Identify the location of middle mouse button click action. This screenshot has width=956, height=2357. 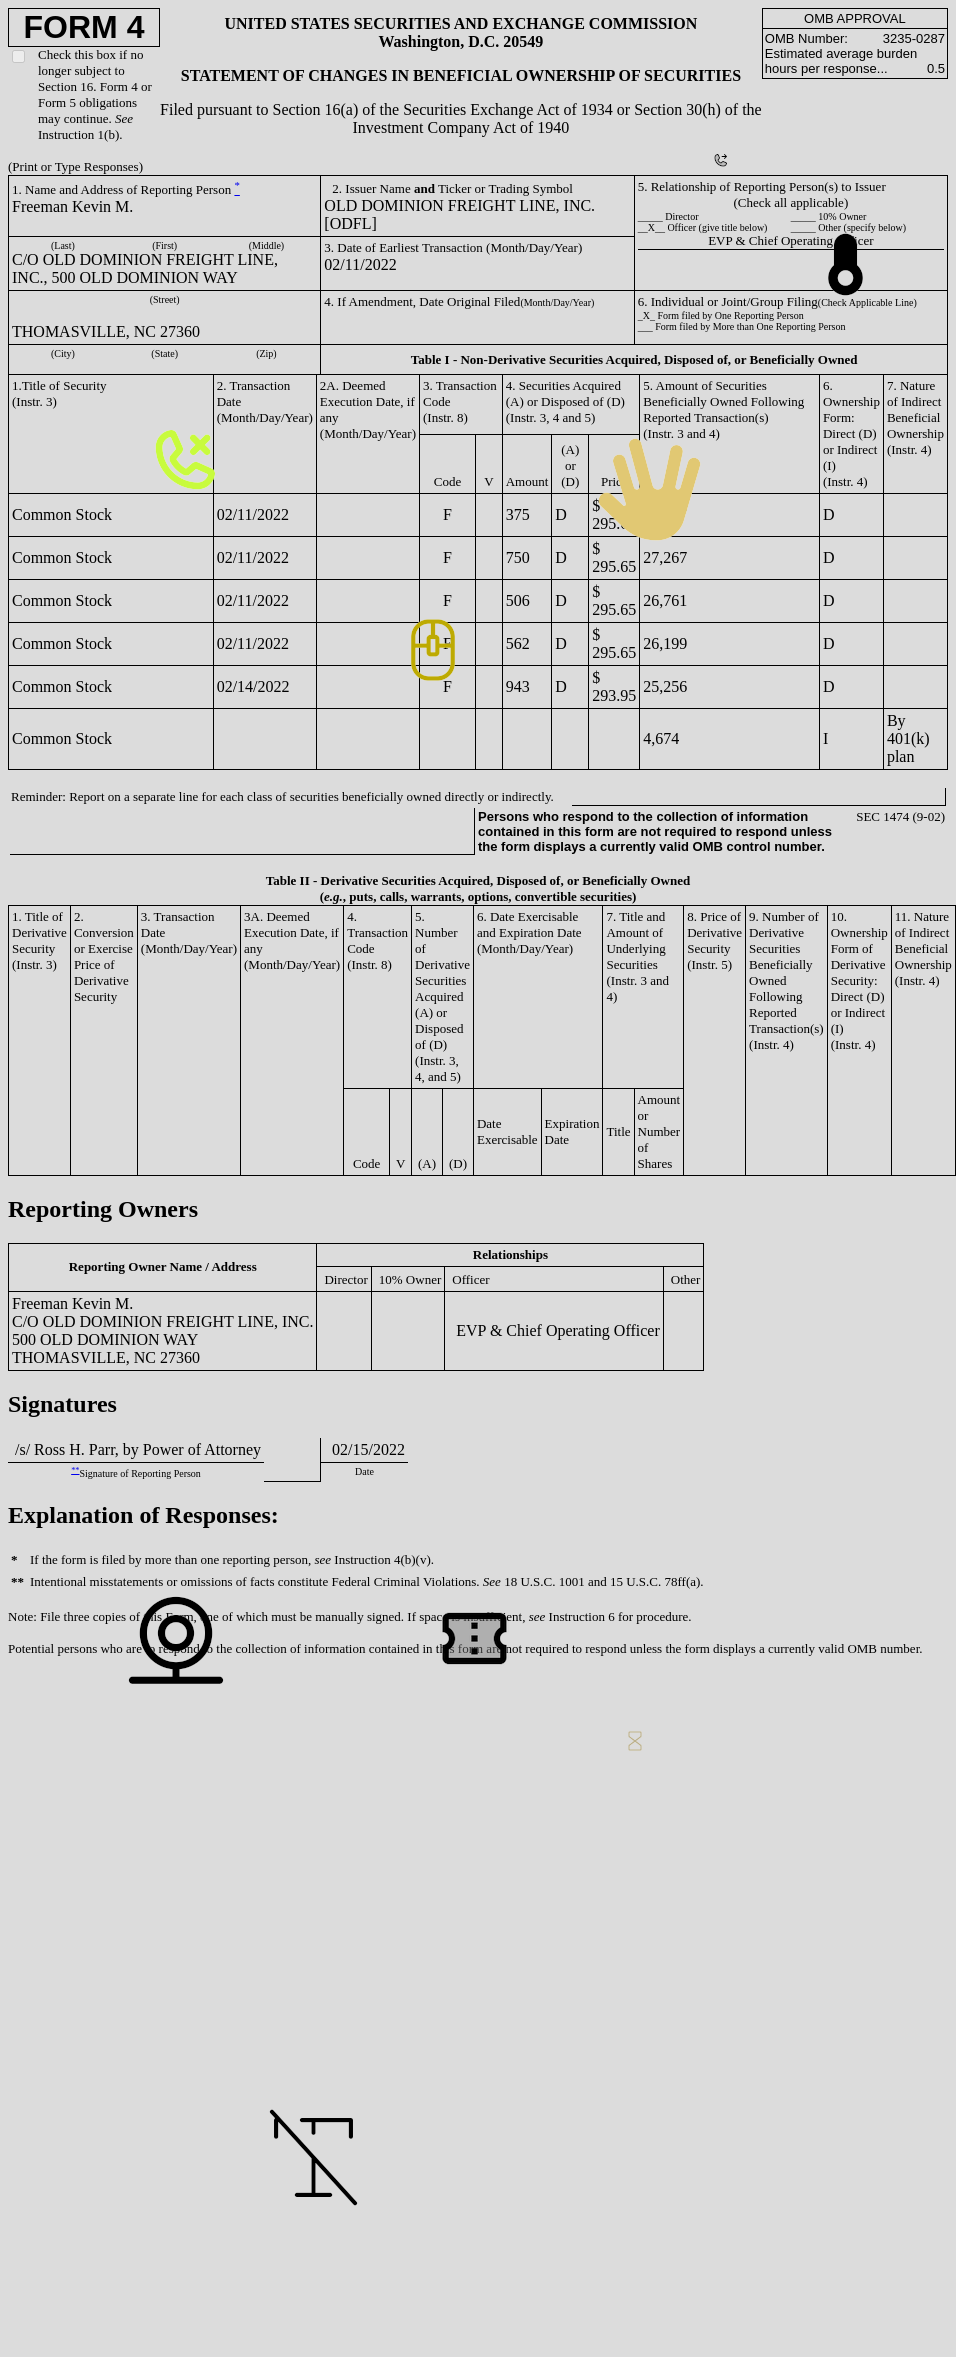
(433, 650).